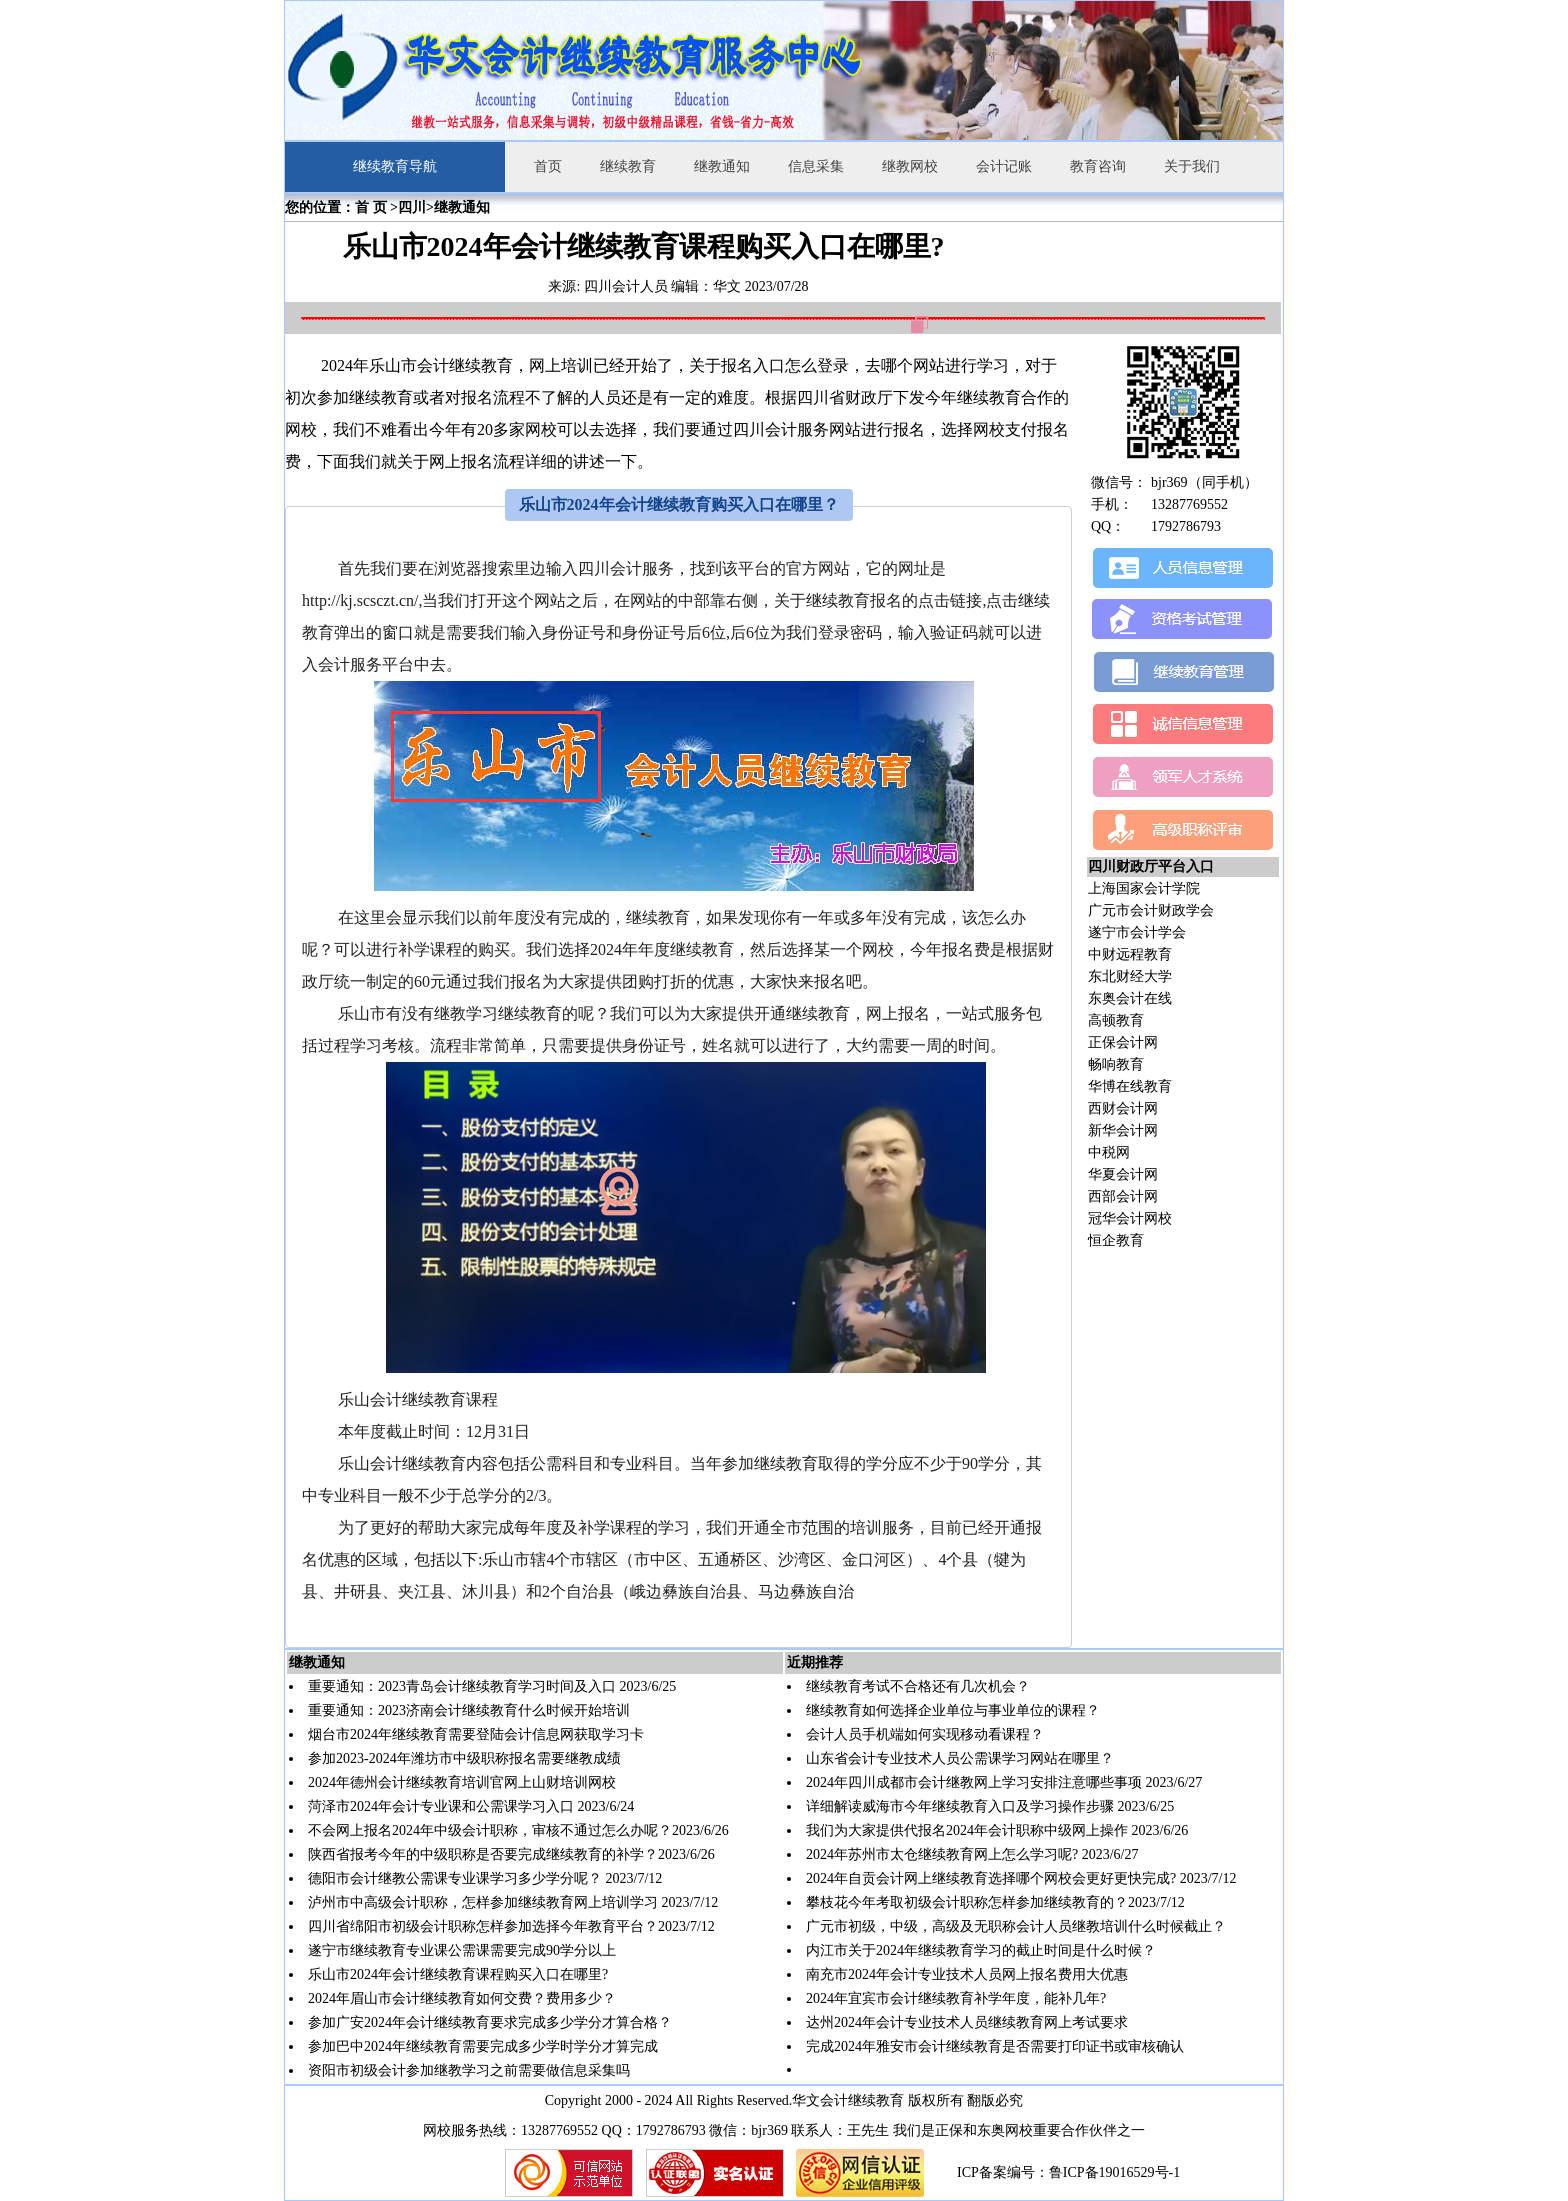  I want to click on access webcam settings, so click(619, 1191).